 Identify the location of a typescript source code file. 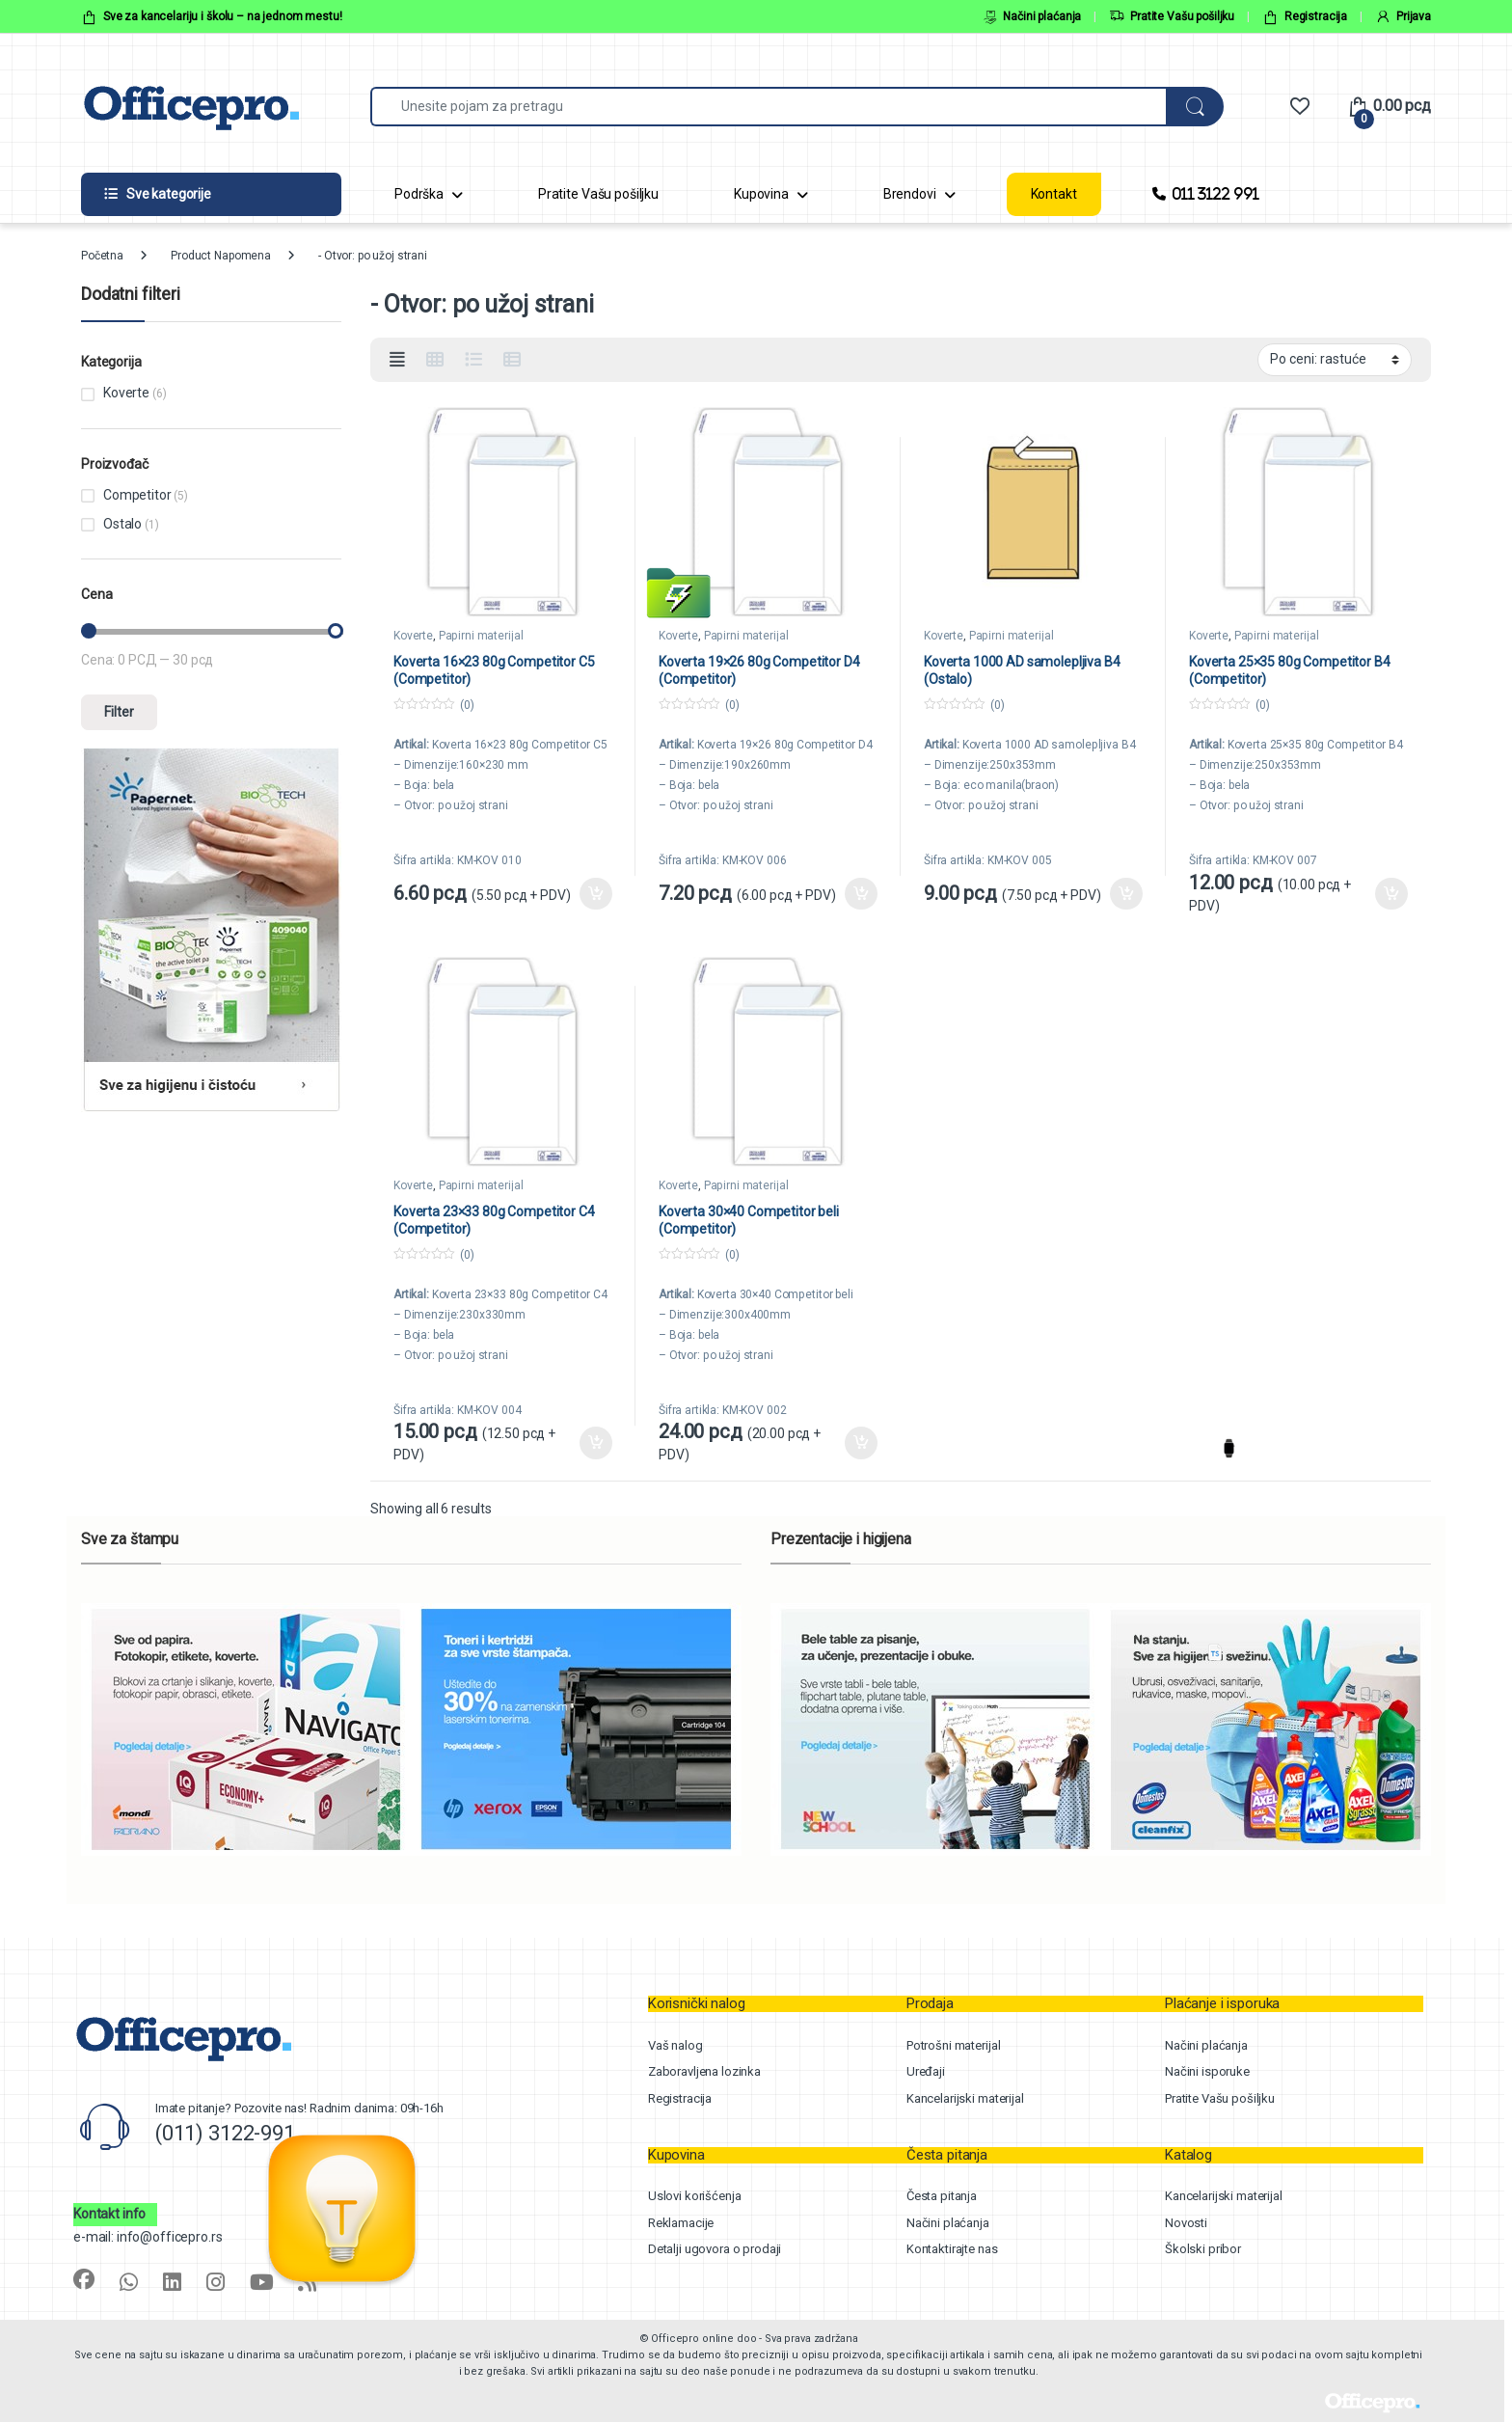
(1215, 1652).